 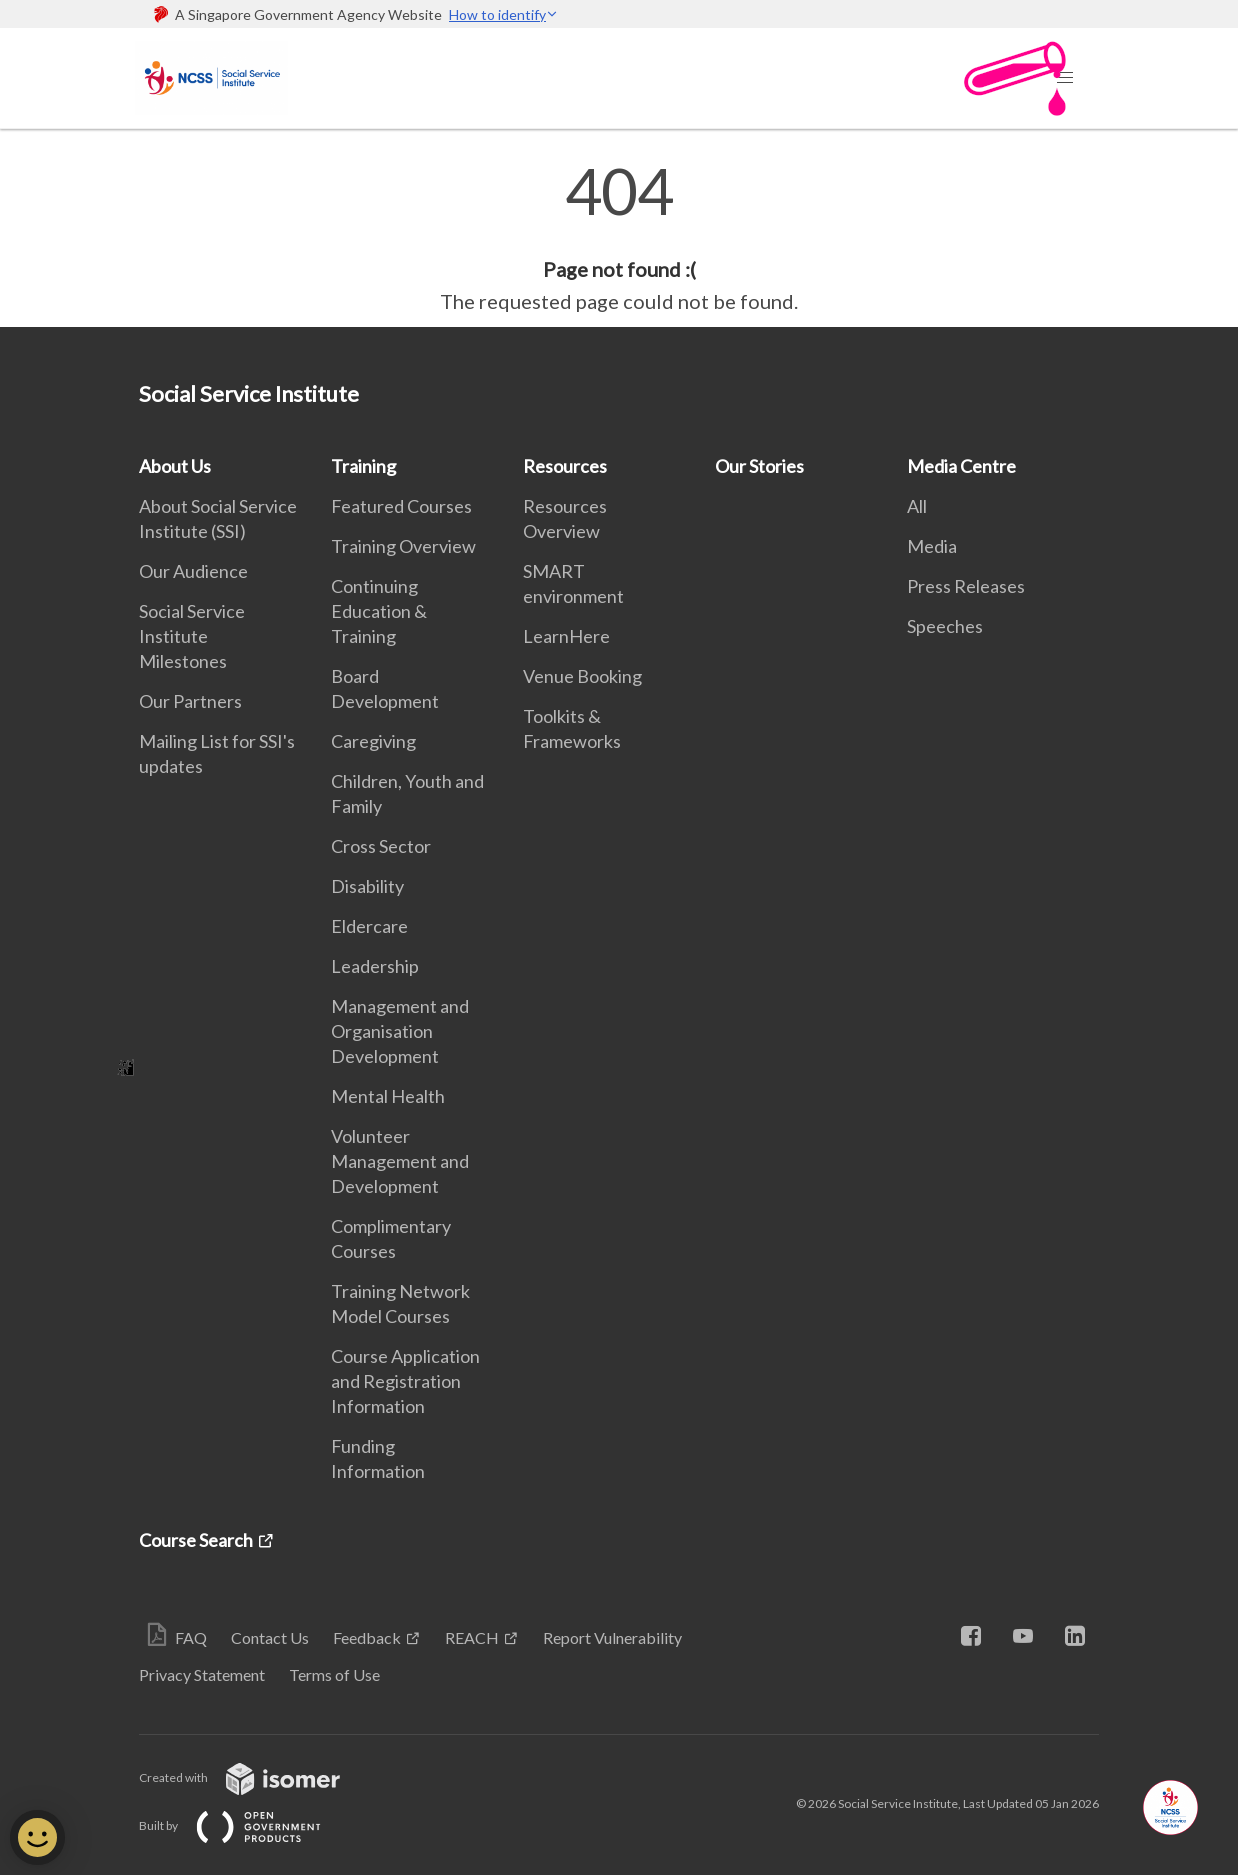 What do you see at coordinates (1014, 81) in the screenshot?
I see `access chemistry or lab features` at bounding box center [1014, 81].